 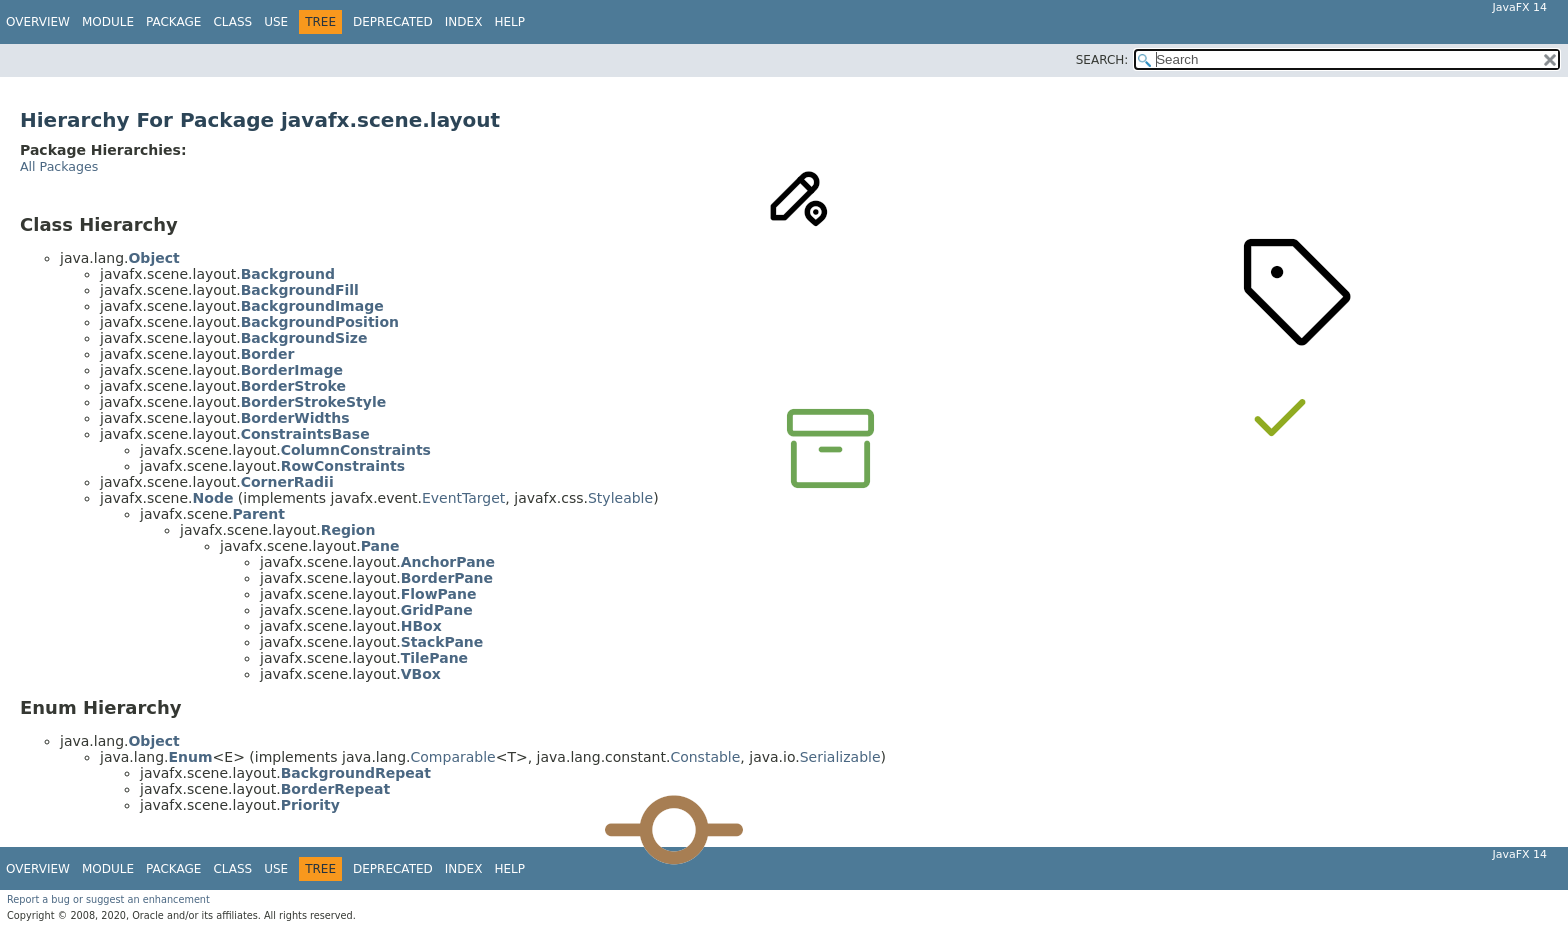 I want to click on archive this item, so click(x=830, y=448).